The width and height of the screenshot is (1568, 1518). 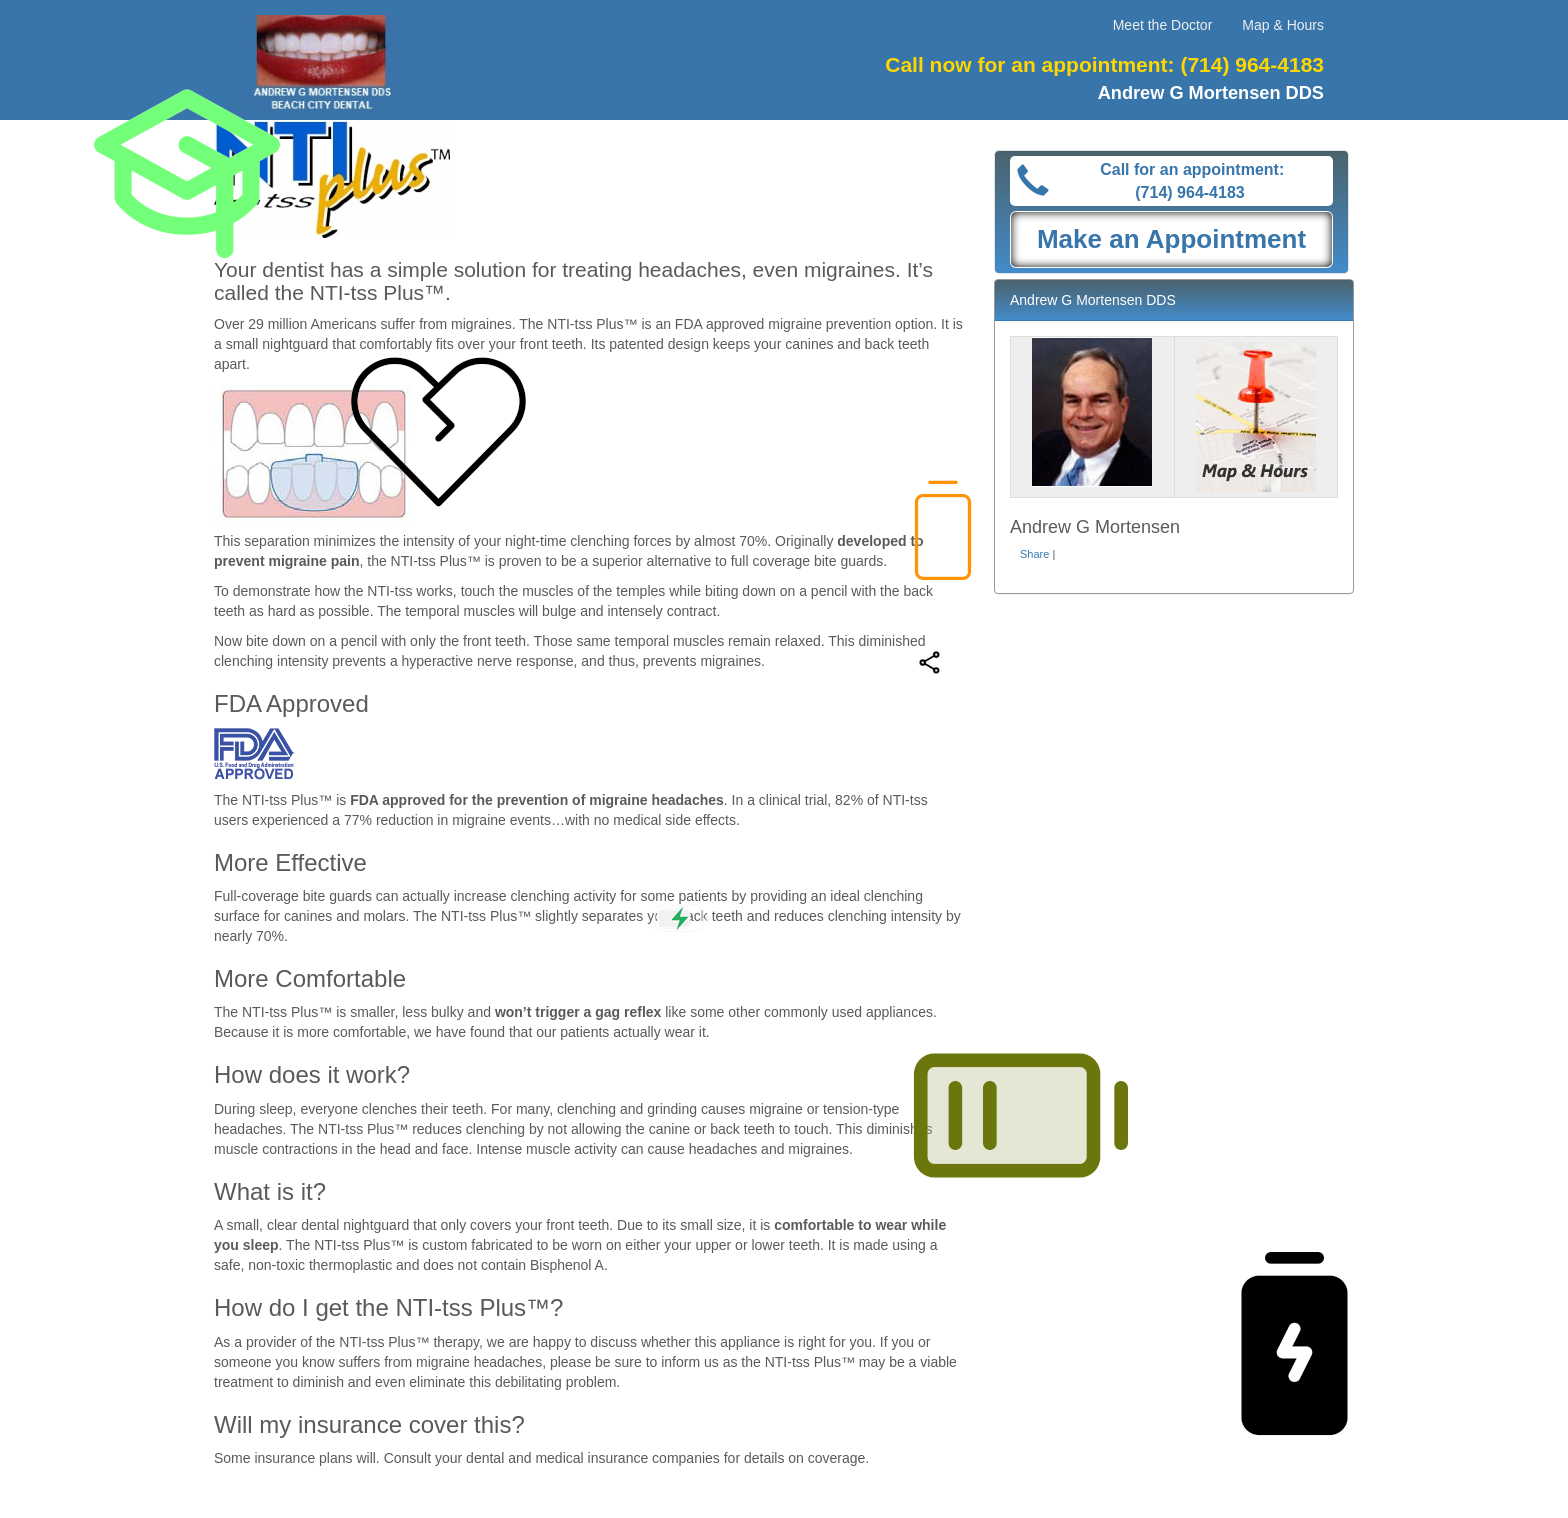 What do you see at coordinates (438, 425) in the screenshot?
I see `unlike or remove from favorites` at bounding box center [438, 425].